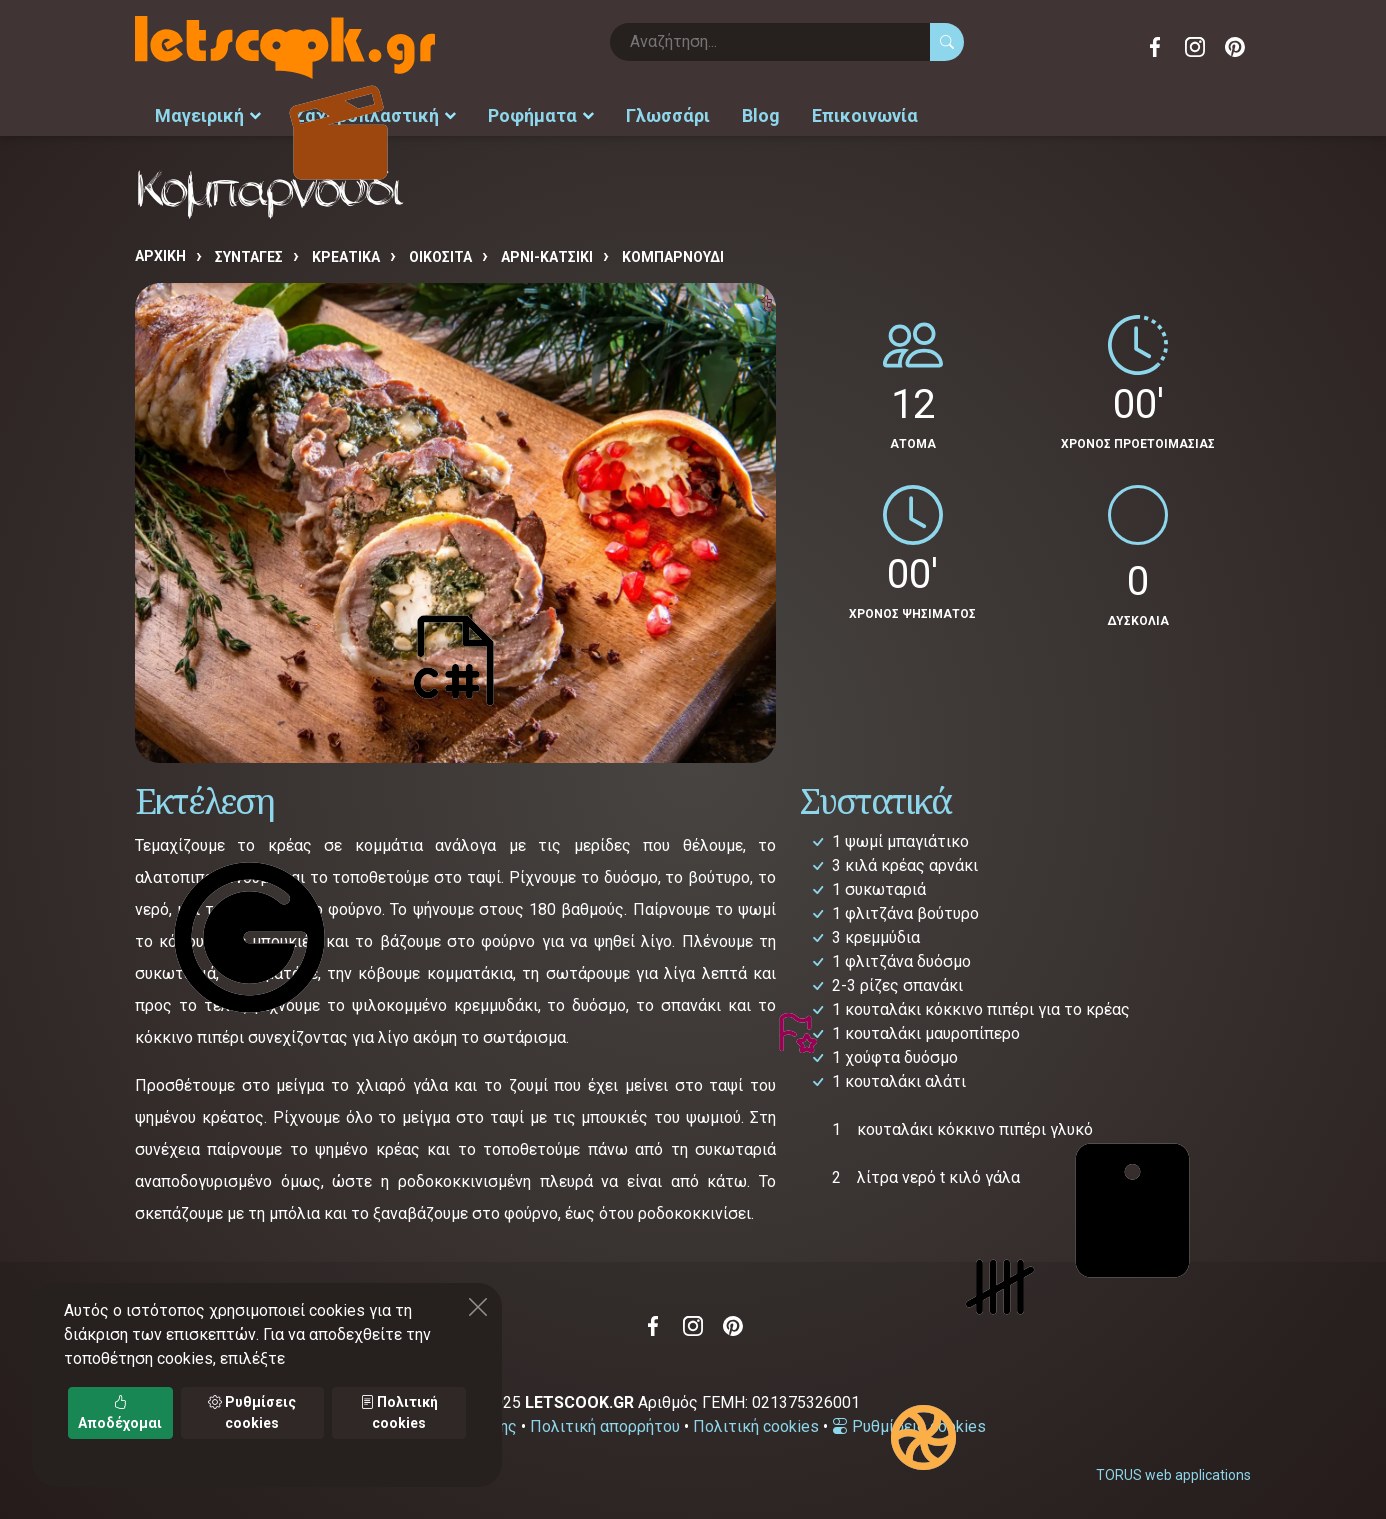 The width and height of the screenshot is (1386, 1519). I want to click on mark as featured or important, so click(795, 1031).